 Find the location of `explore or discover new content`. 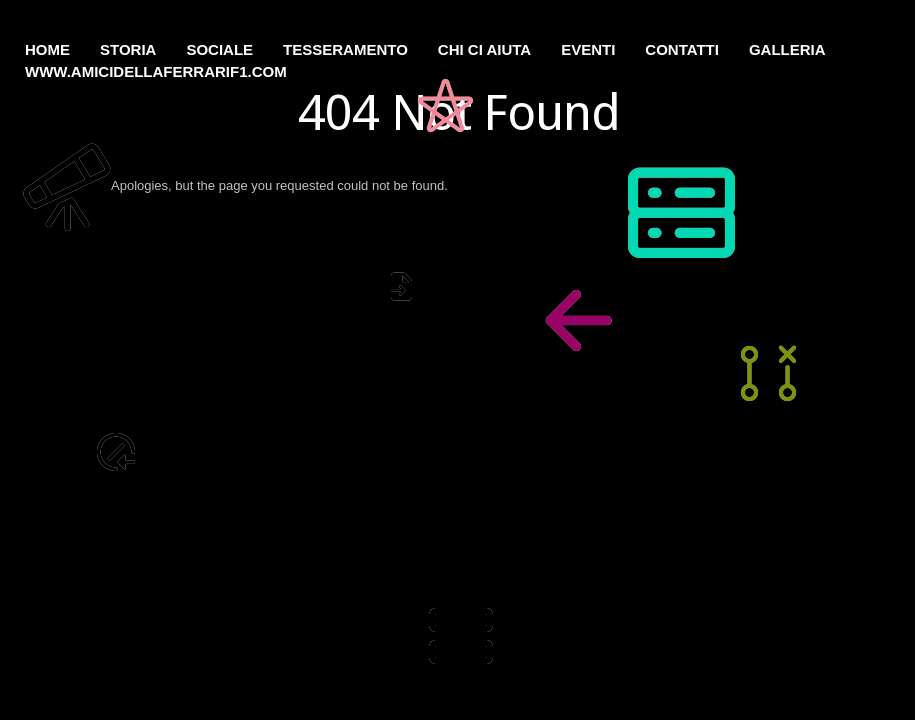

explore or discover new content is located at coordinates (68, 185).